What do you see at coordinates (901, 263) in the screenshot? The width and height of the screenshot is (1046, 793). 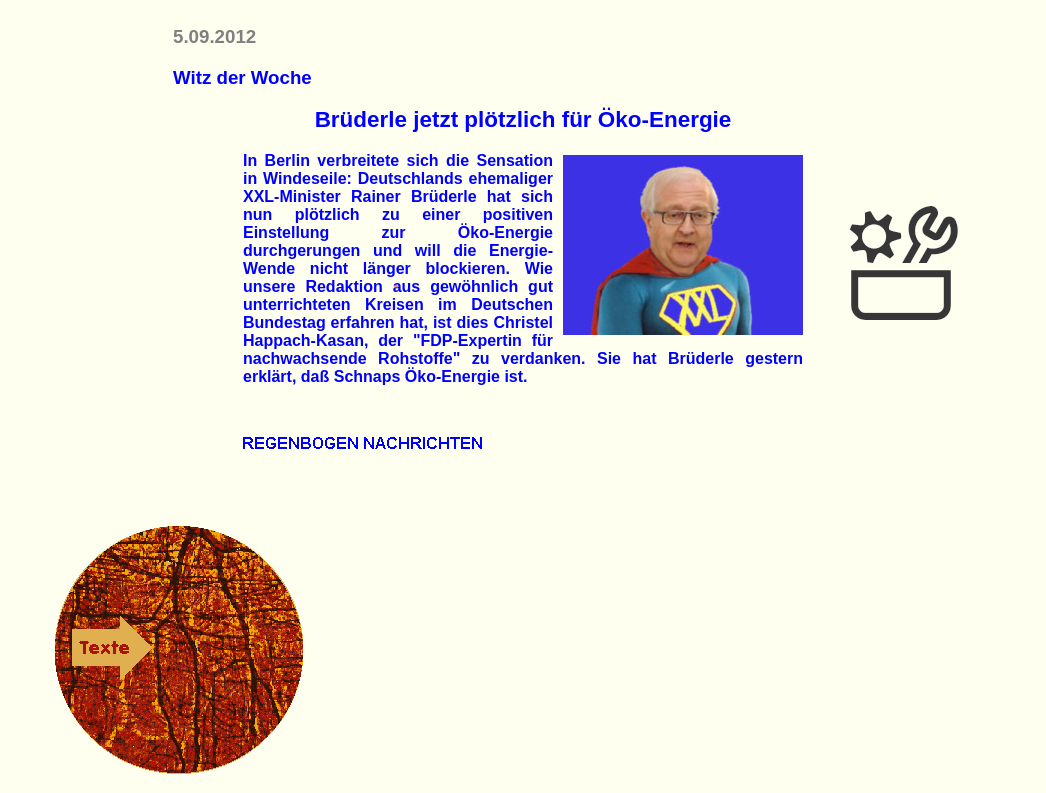 I see `access additional system preferences` at bounding box center [901, 263].